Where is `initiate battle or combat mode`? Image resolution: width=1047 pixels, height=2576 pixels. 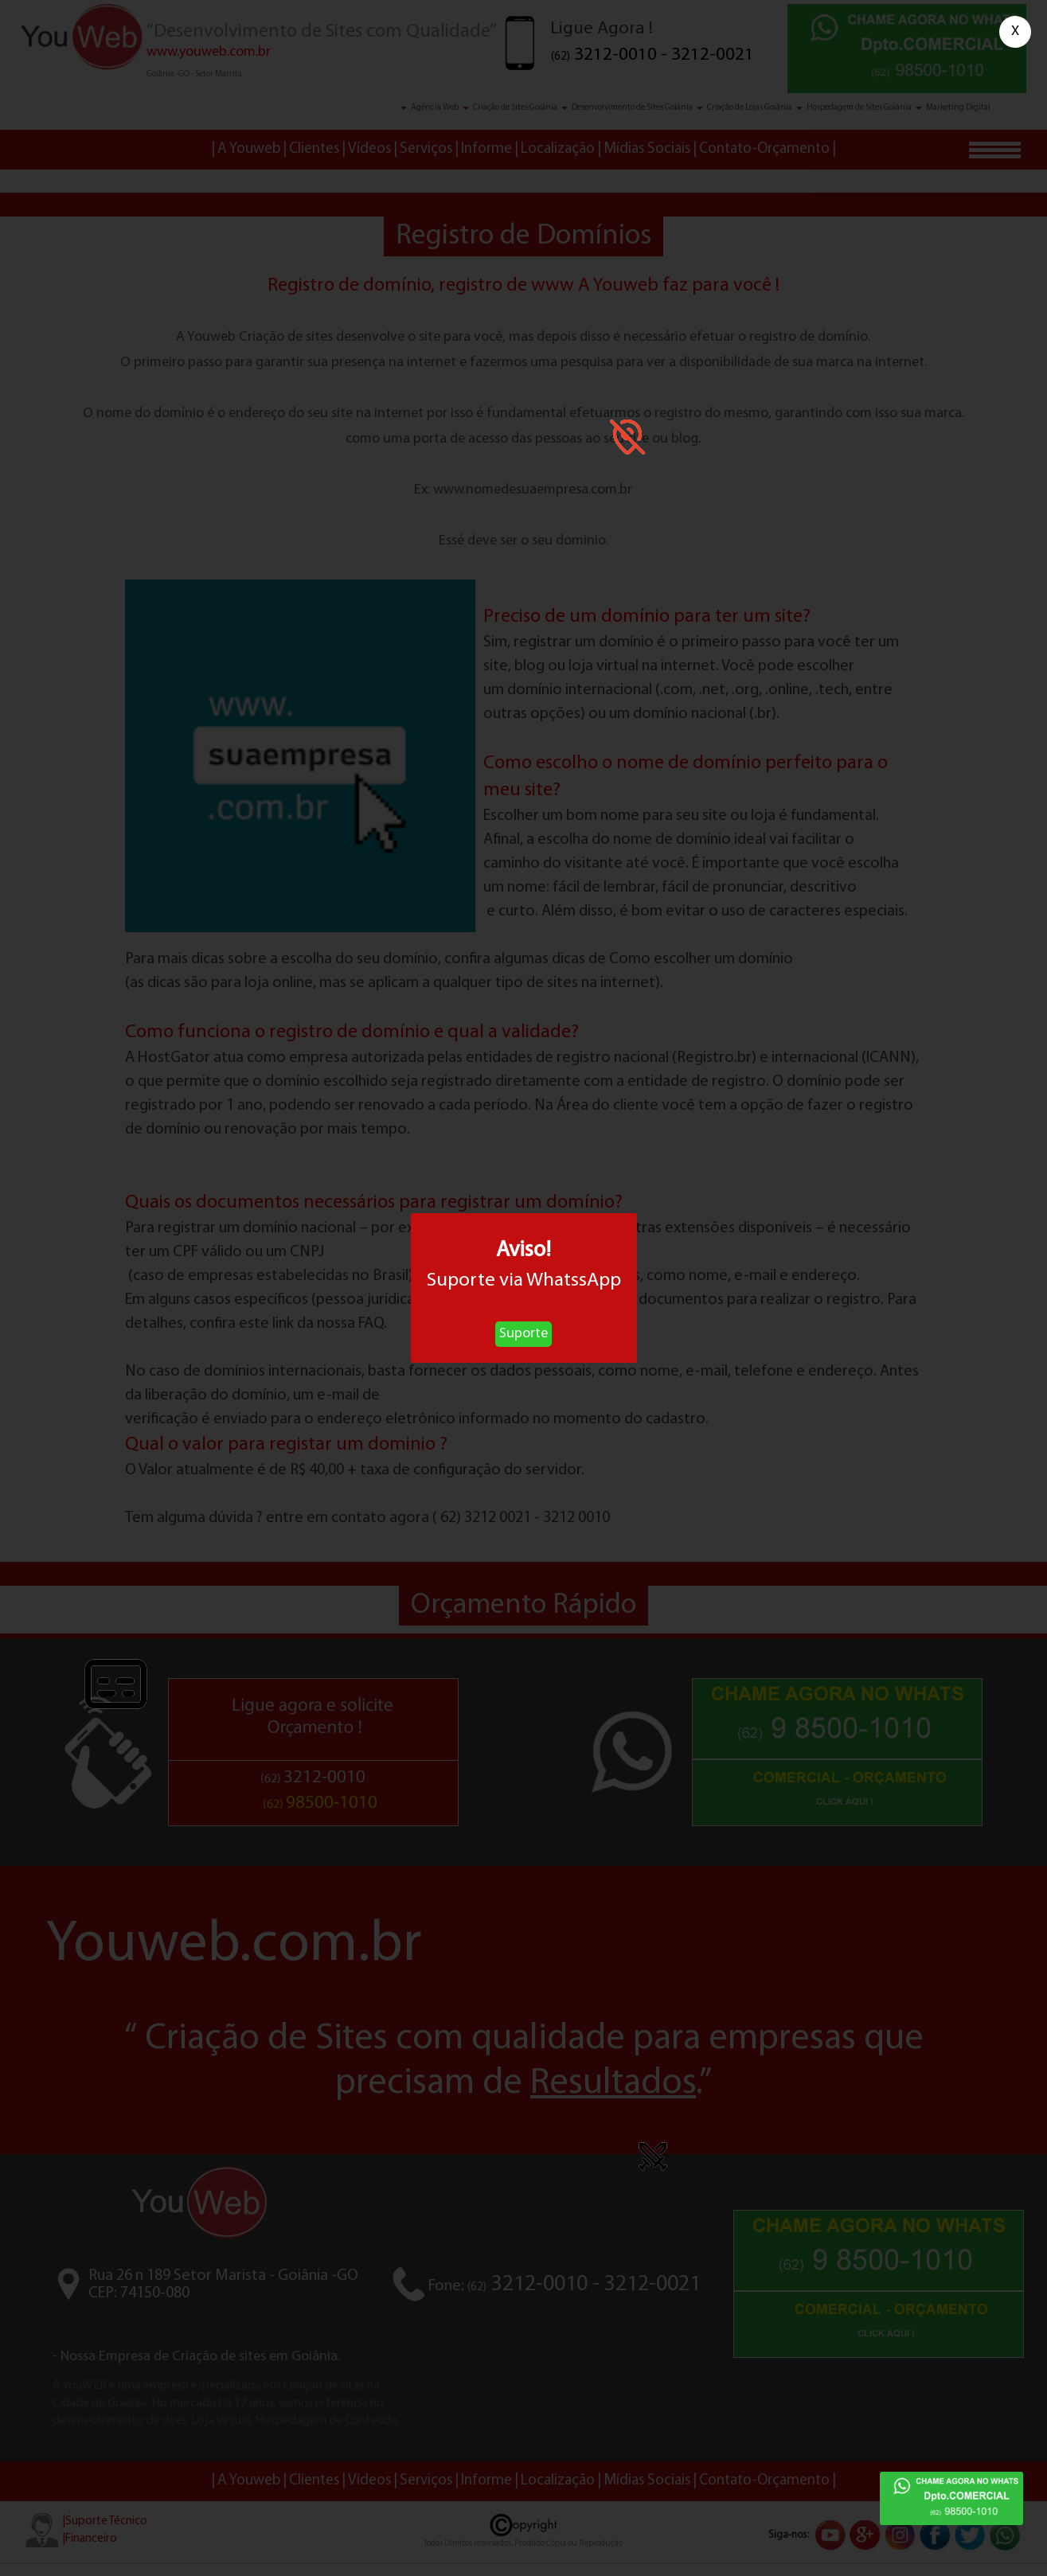
initiate battle or combat mode is located at coordinates (653, 2156).